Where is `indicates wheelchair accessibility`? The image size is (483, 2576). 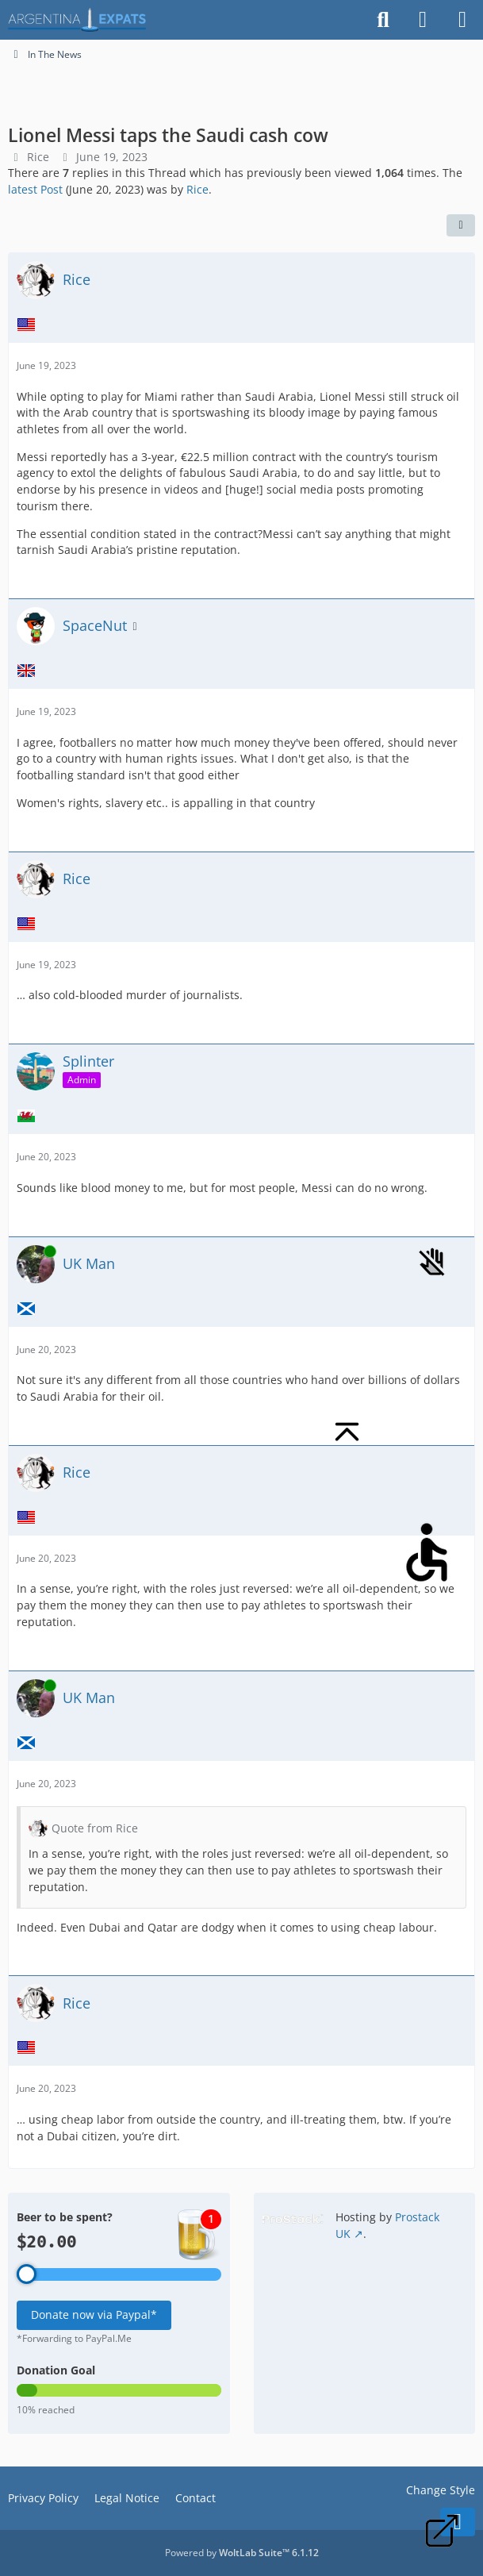 indicates wheelchair accessibility is located at coordinates (427, 1552).